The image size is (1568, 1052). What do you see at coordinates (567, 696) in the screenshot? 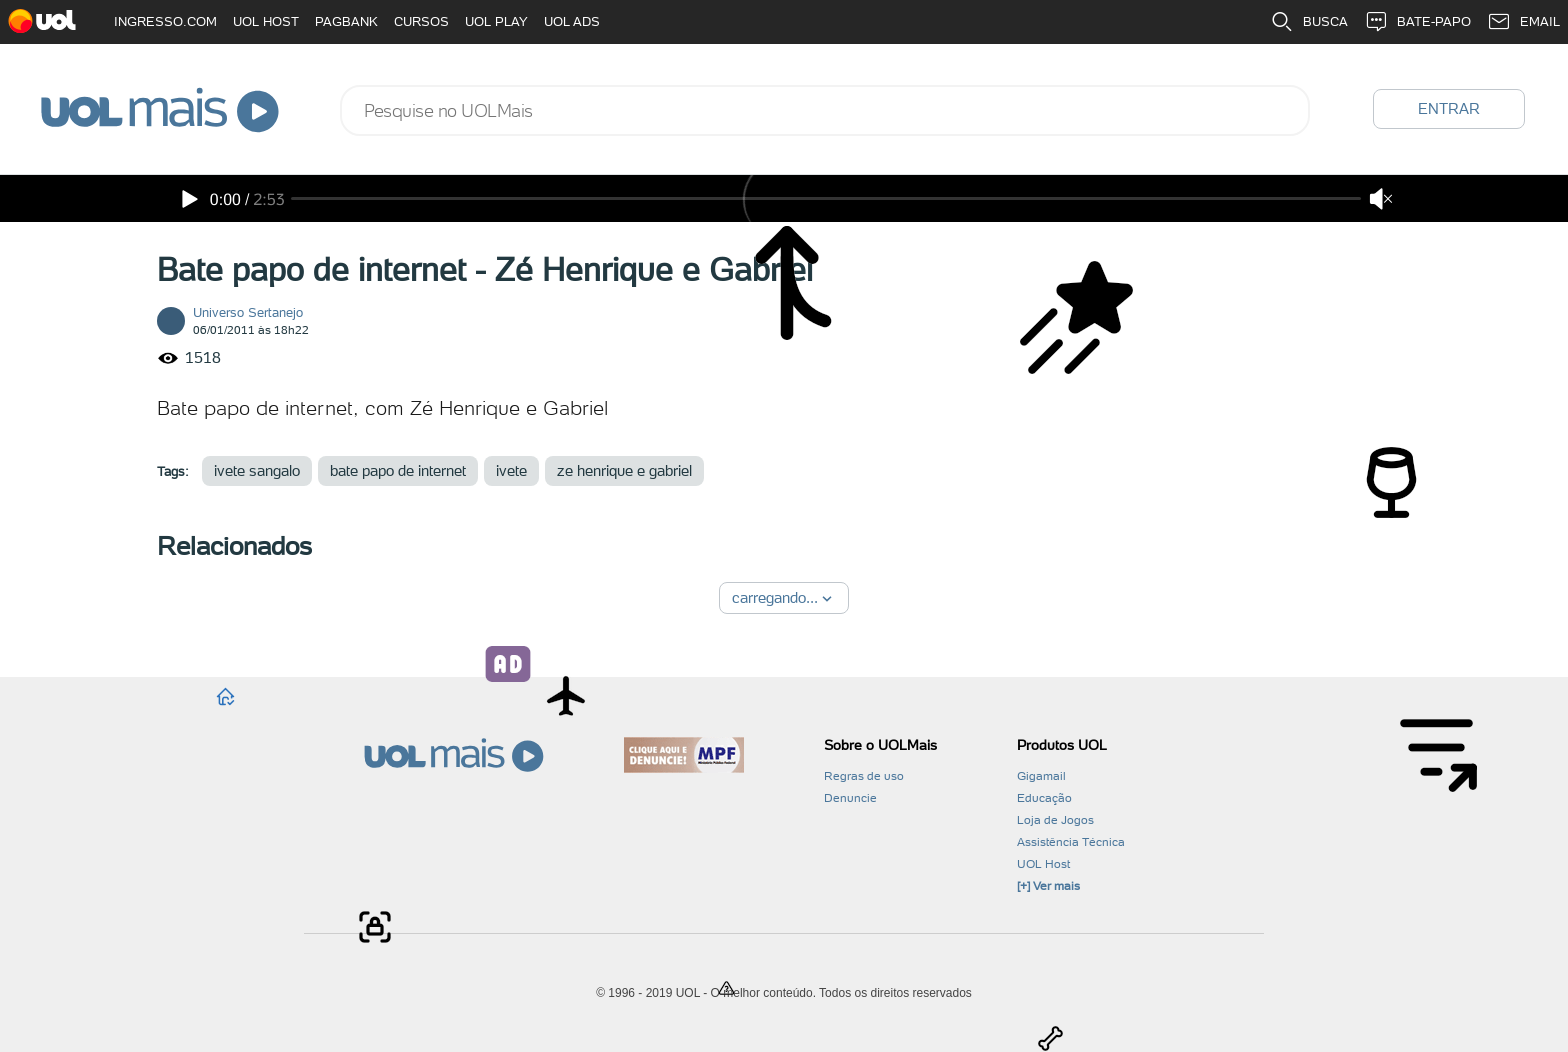
I see `access flight booking or travel options` at bounding box center [567, 696].